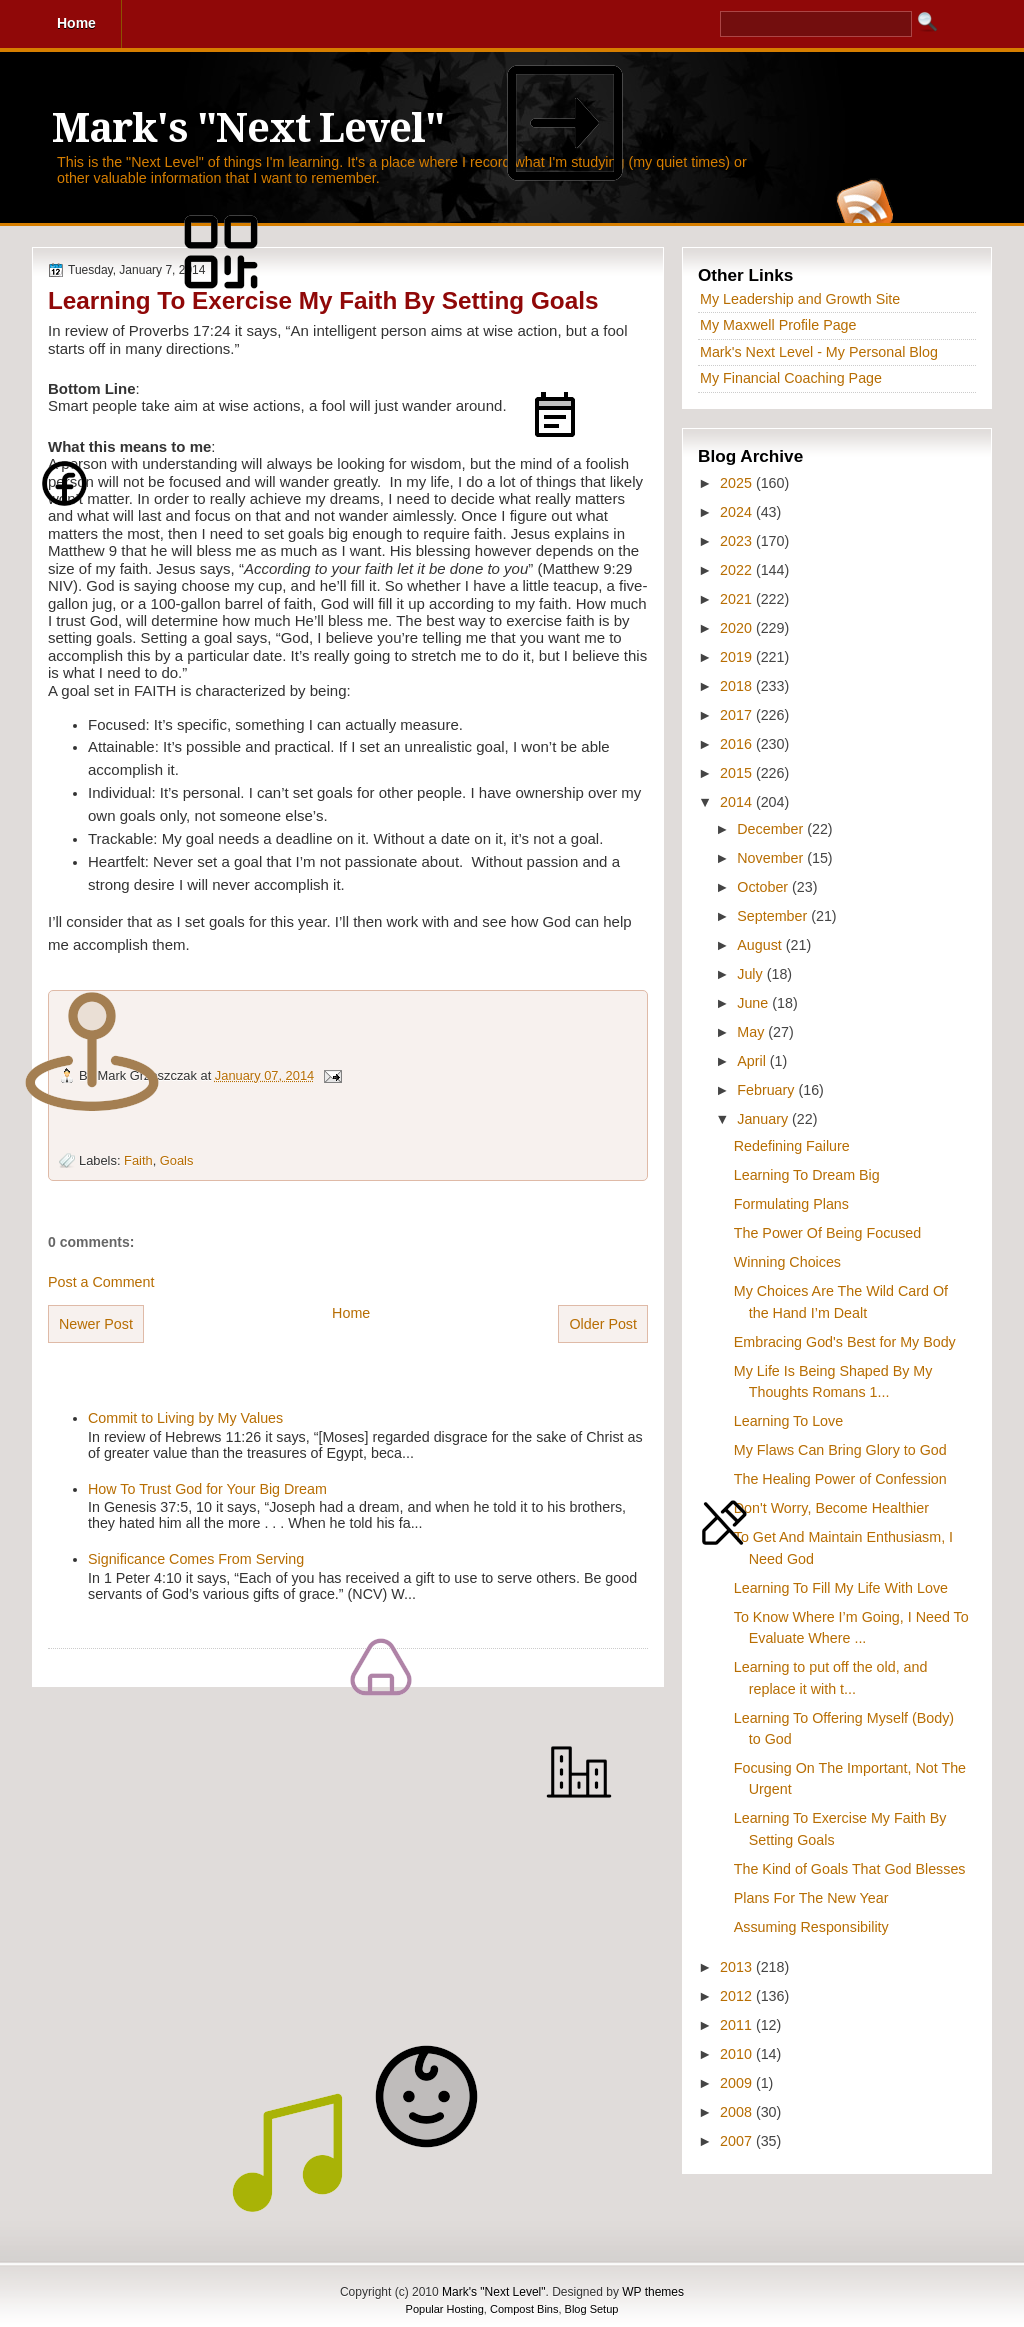 The height and width of the screenshot is (2327, 1024). What do you see at coordinates (723, 1523) in the screenshot?
I see `editing is disabled or unavailable` at bounding box center [723, 1523].